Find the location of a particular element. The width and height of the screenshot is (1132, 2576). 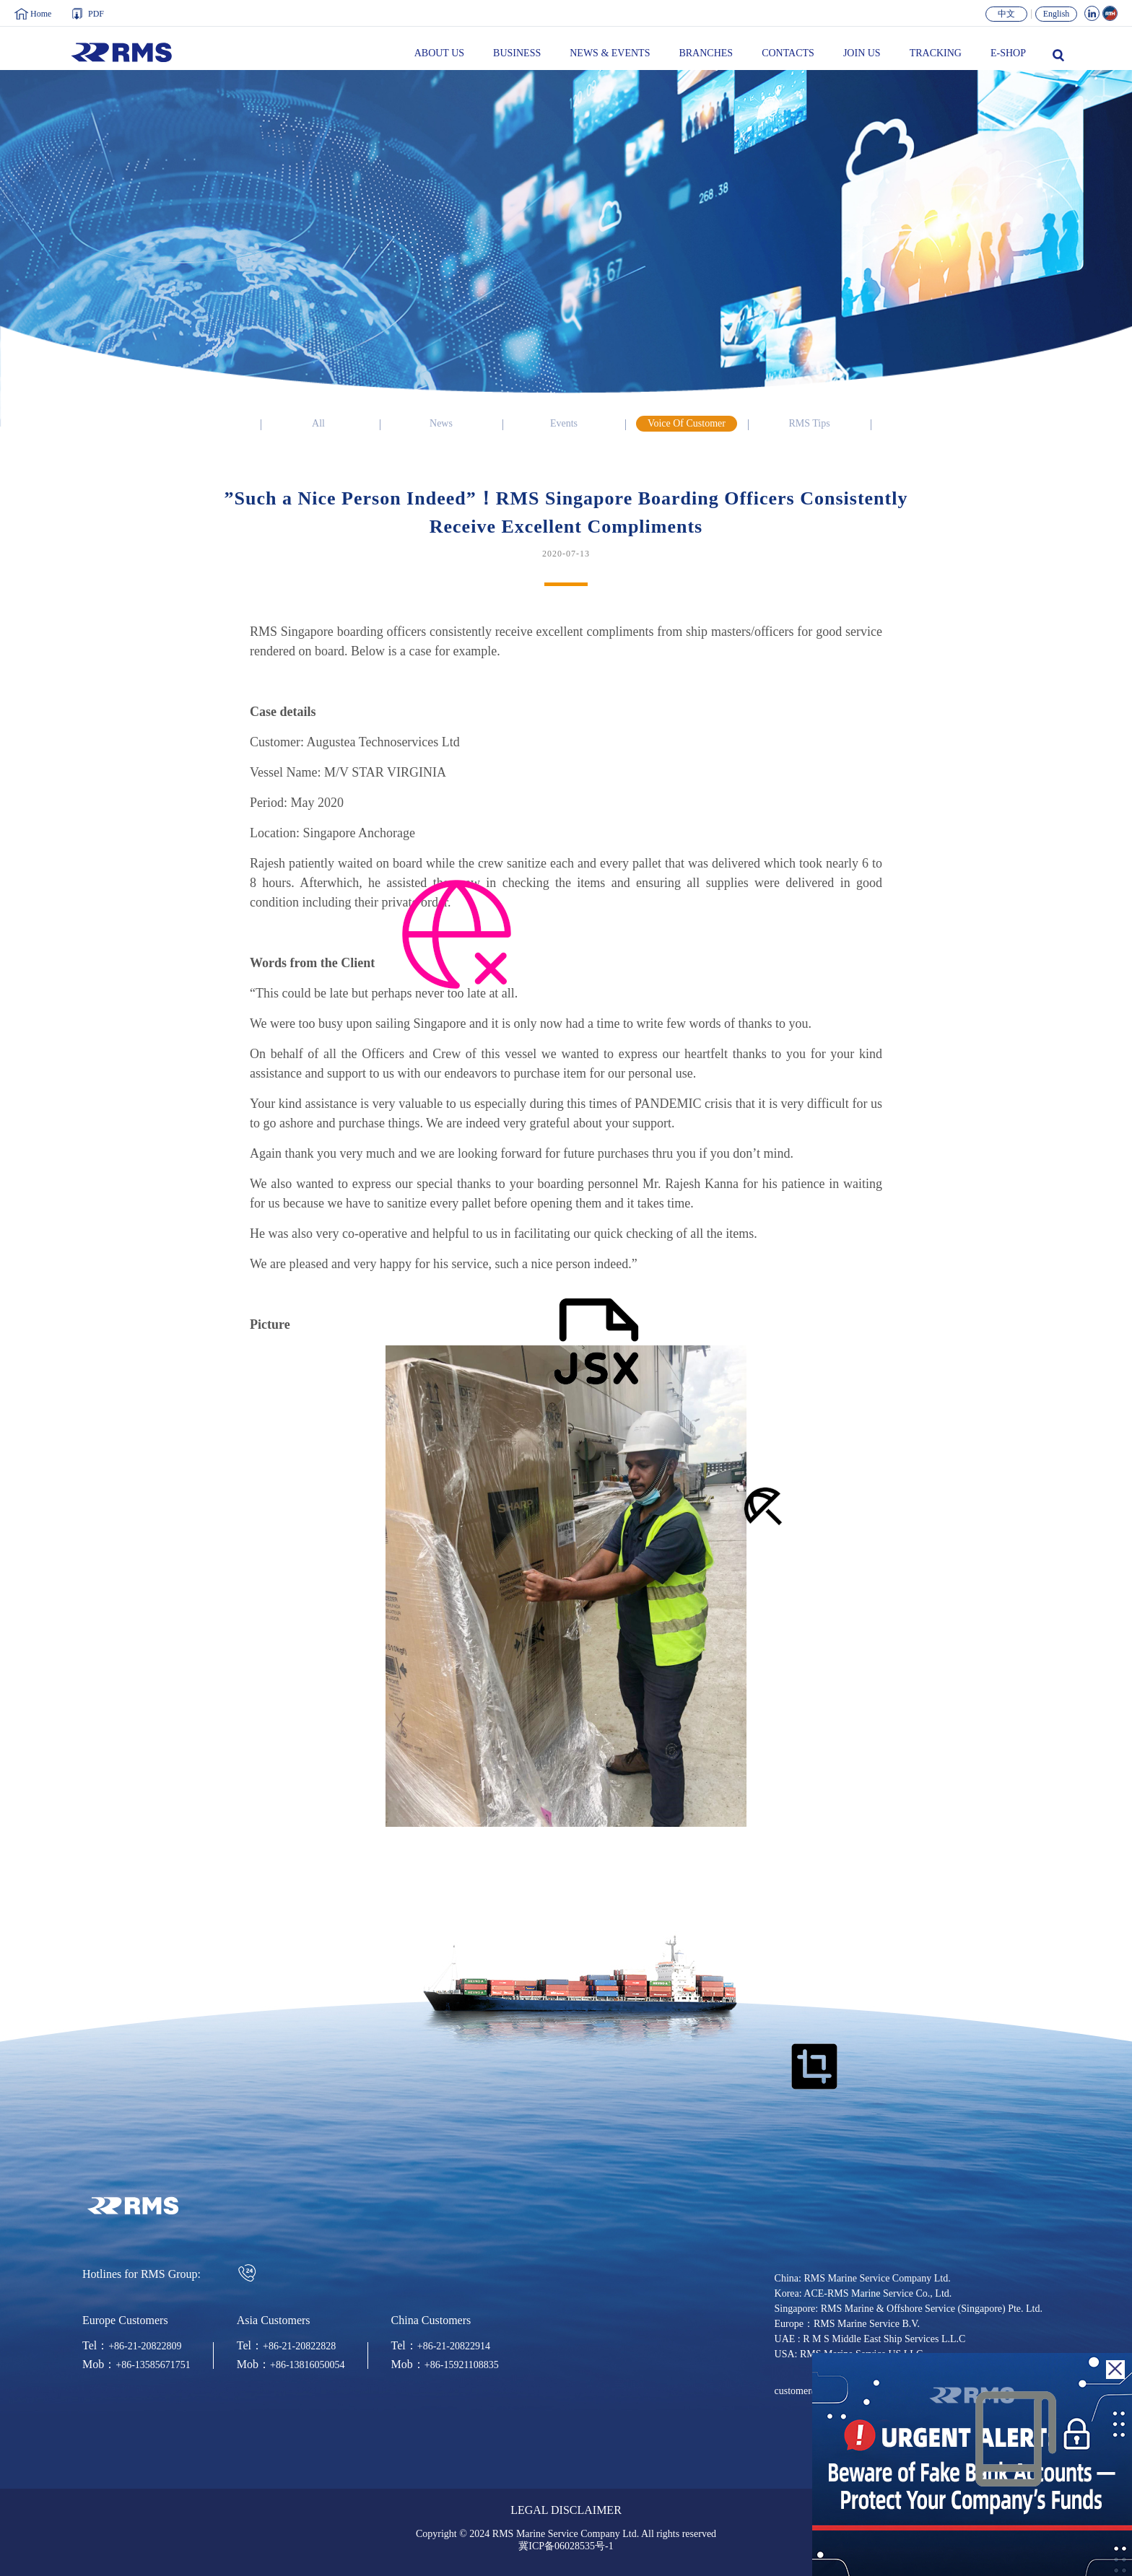

crop an image or photo is located at coordinates (814, 2066).